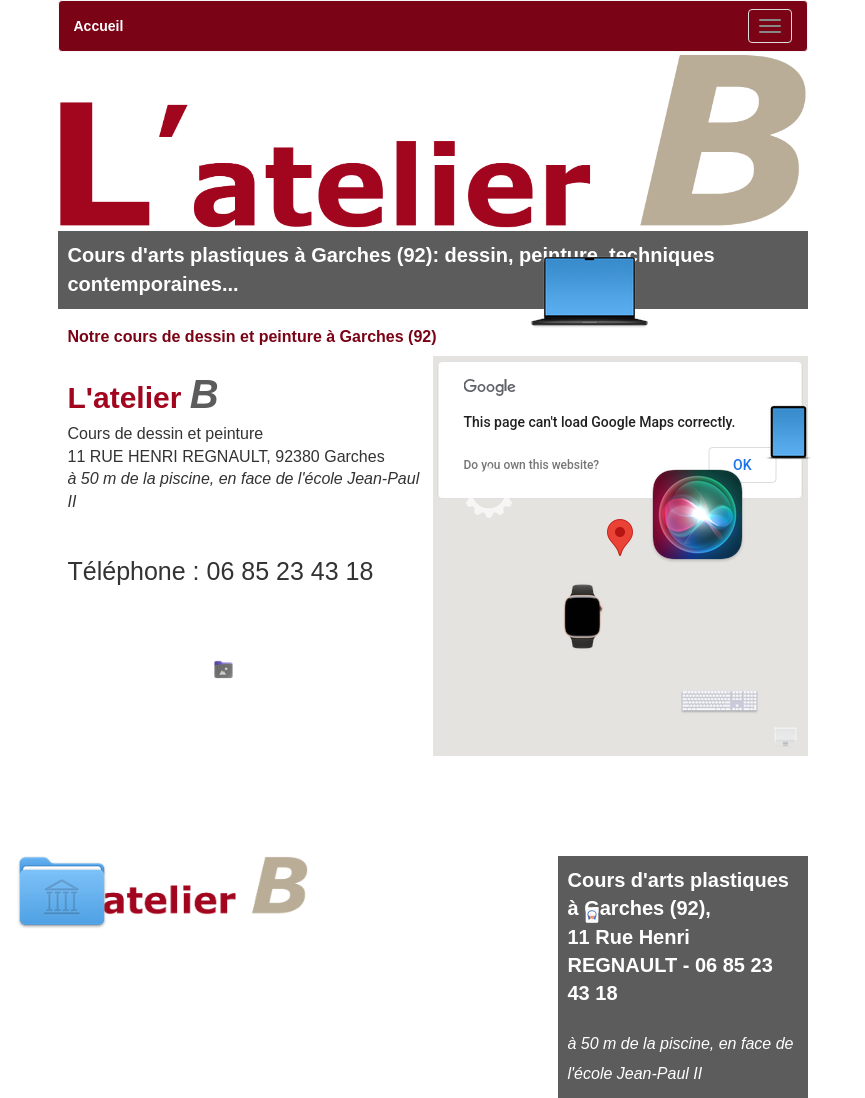  What do you see at coordinates (582, 616) in the screenshot?
I see `apple watch series 10 device icon` at bounding box center [582, 616].